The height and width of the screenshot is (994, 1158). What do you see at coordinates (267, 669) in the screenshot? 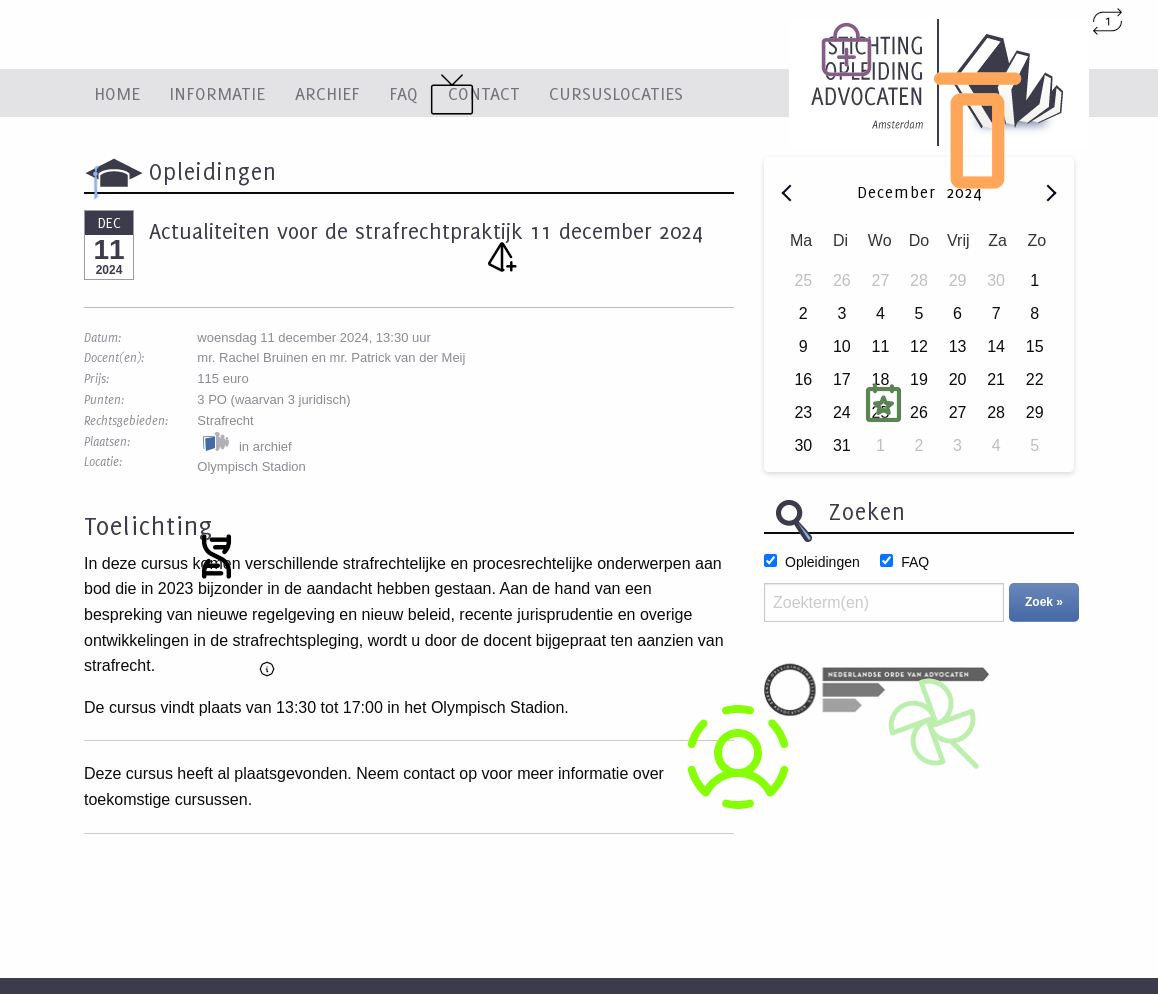
I see `view more information or details` at bounding box center [267, 669].